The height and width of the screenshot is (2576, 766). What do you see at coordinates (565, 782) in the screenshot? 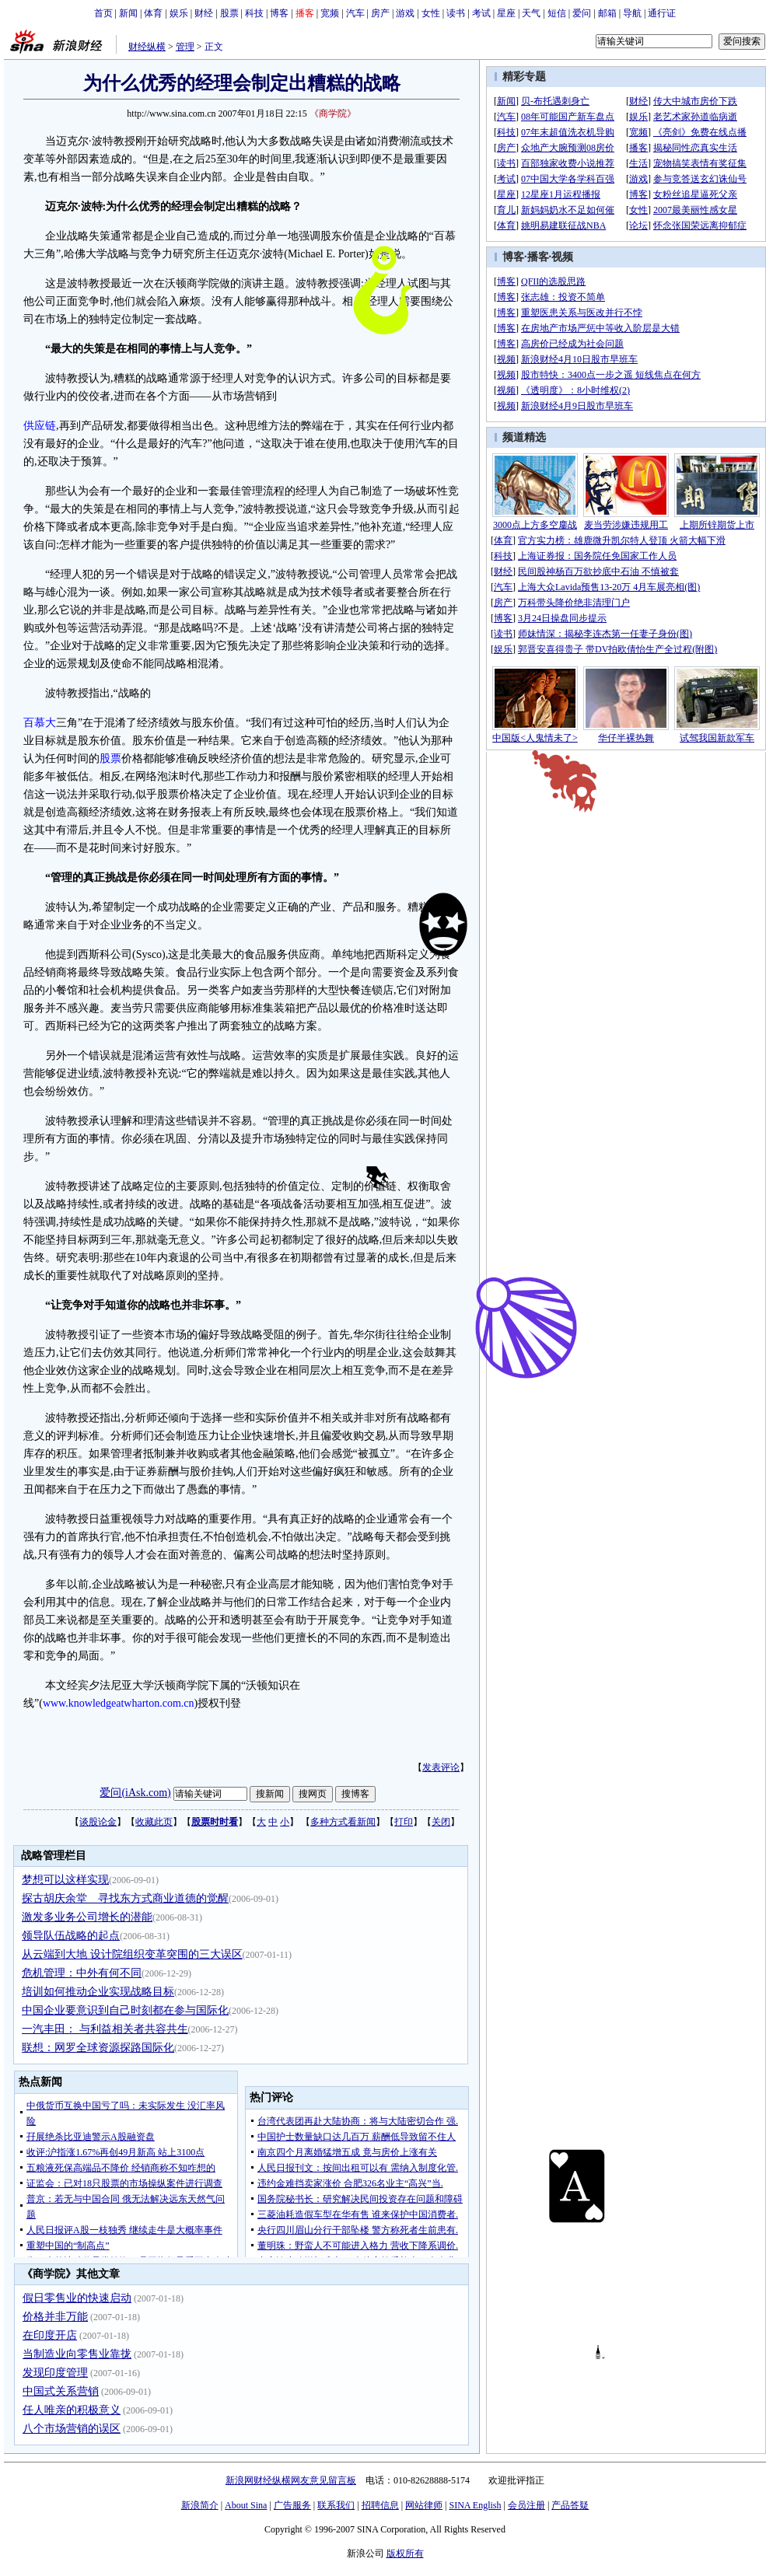
I see `indicates a critical hit or instant kill ability` at bounding box center [565, 782].